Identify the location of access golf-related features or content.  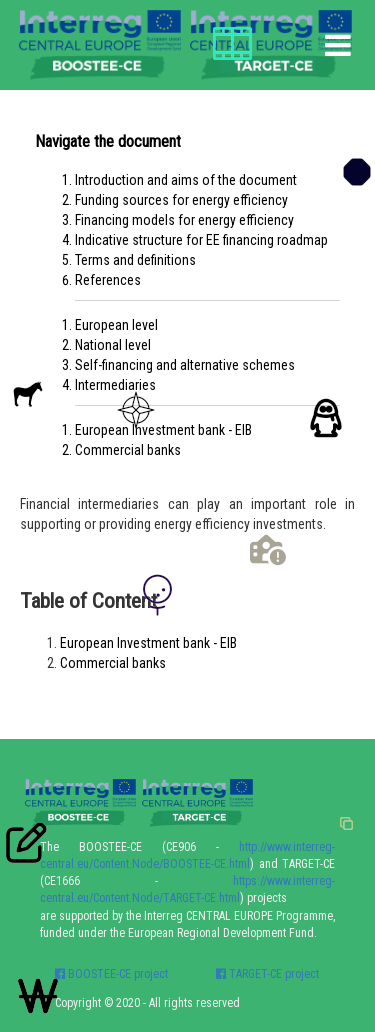
(157, 594).